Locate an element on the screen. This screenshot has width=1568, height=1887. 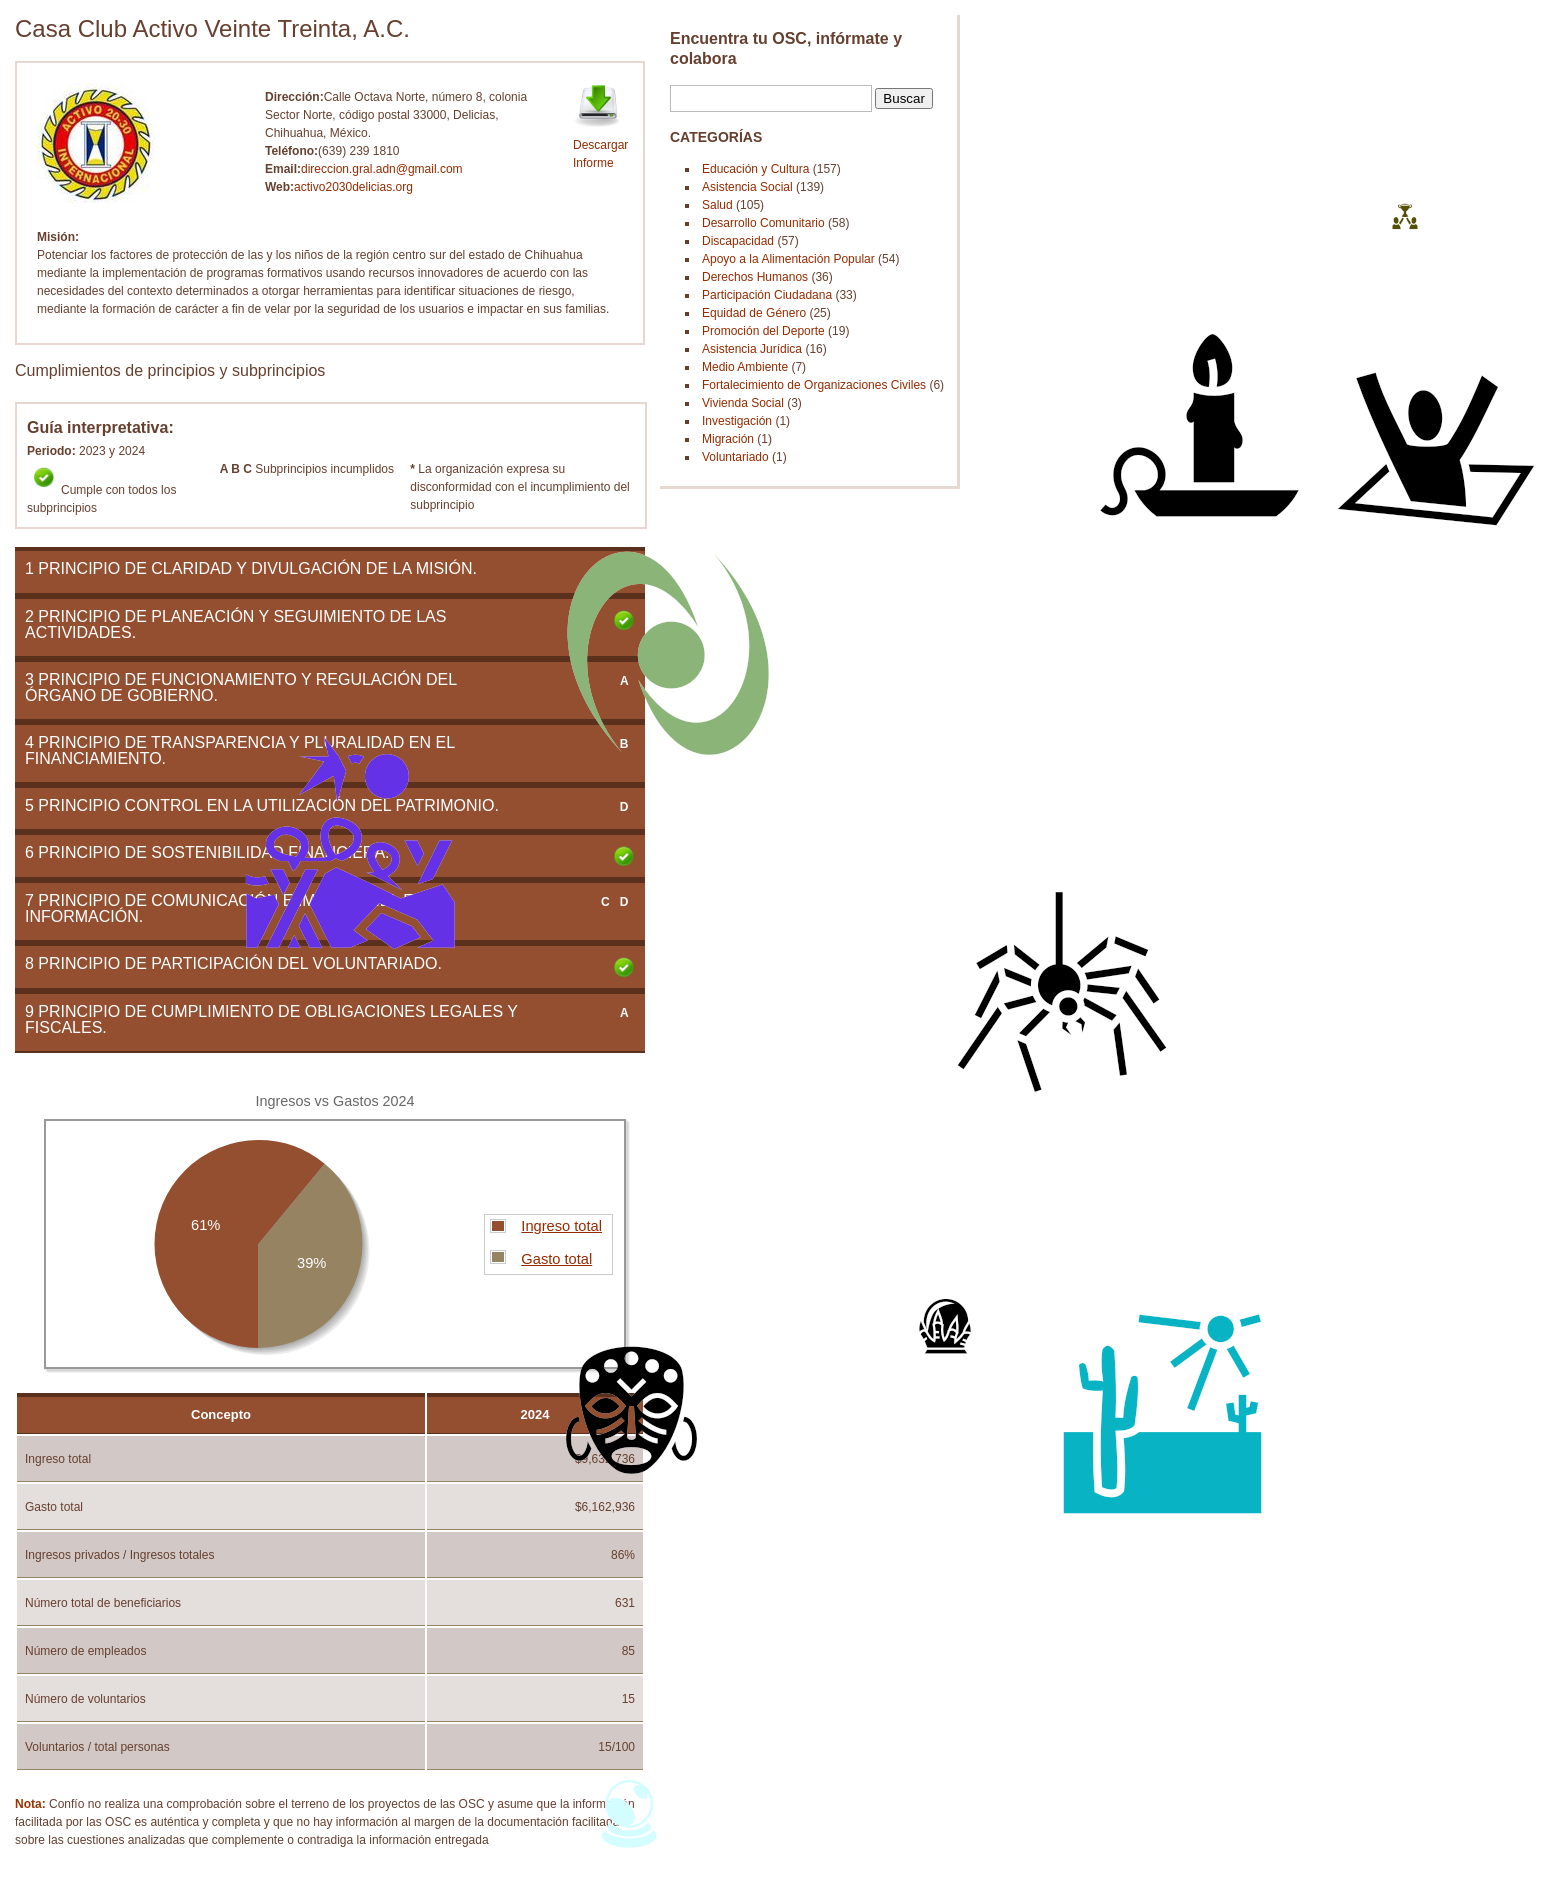
view predictions or fortune features is located at coordinates (629, 1813).